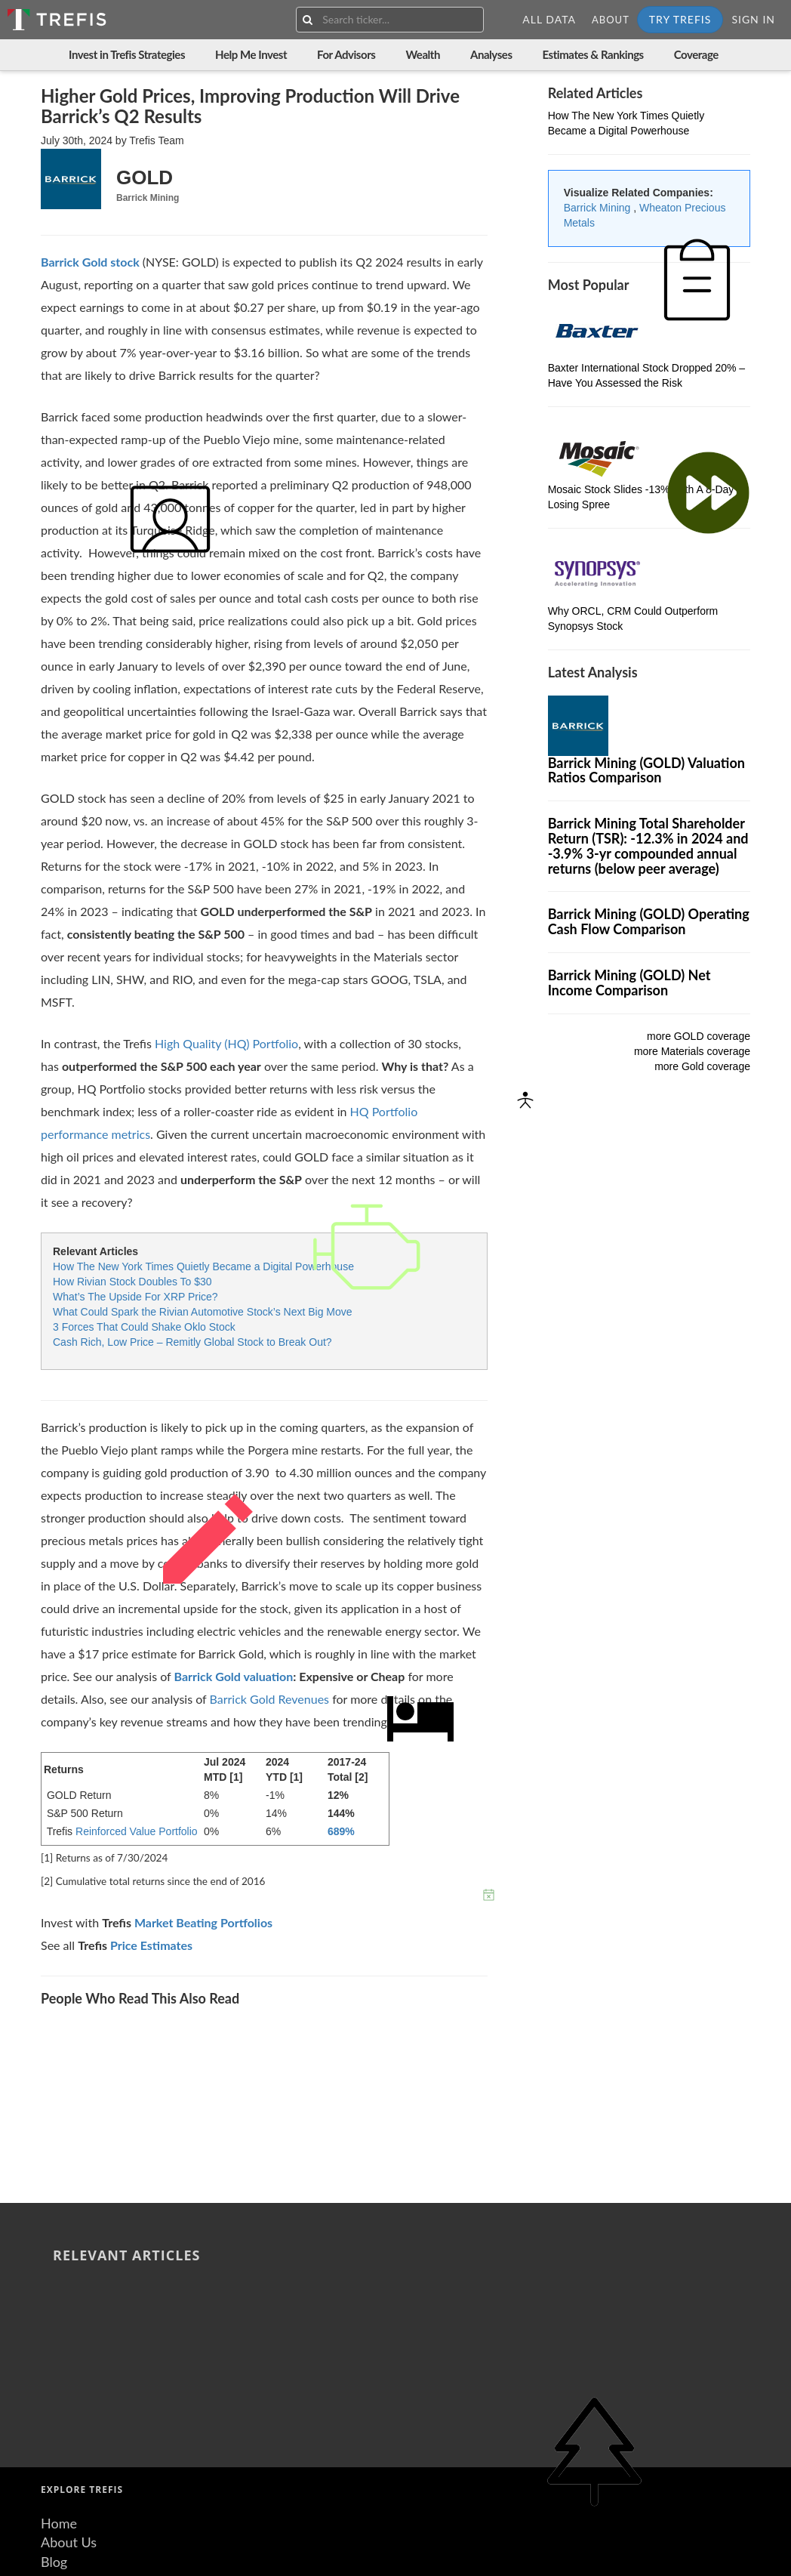  What do you see at coordinates (594, 2451) in the screenshot?
I see `indicates parks or nature areas on a map` at bounding box center [594, 2451].